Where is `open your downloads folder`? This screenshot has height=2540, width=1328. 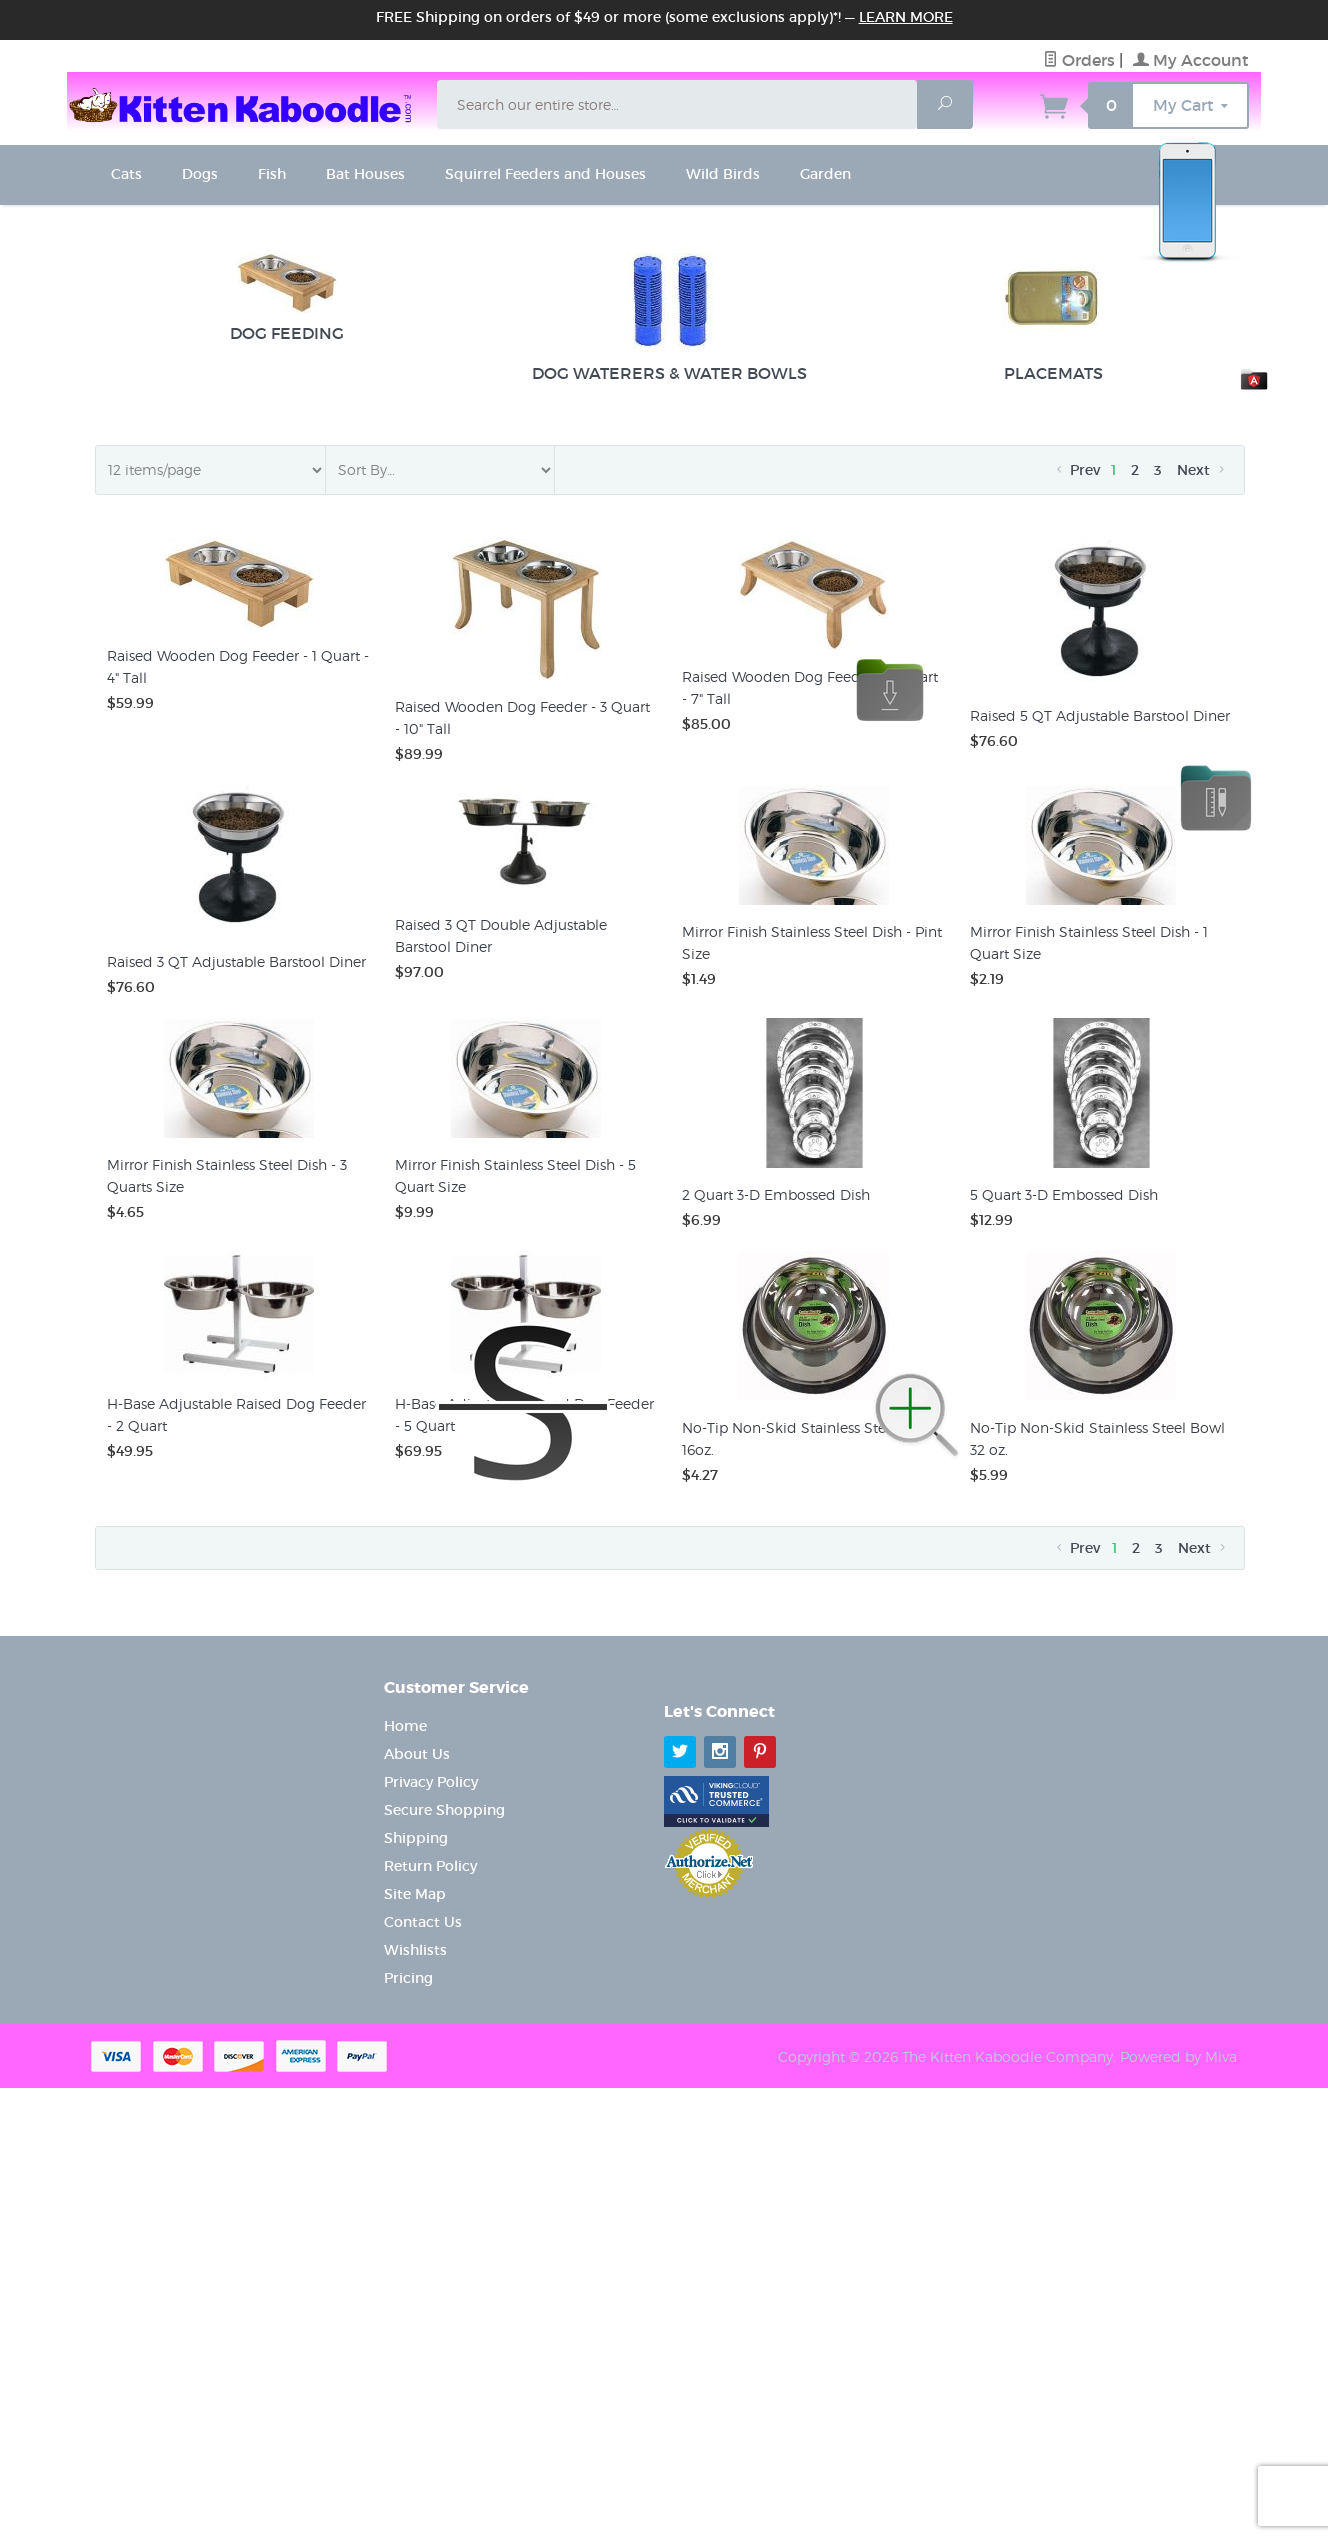 open your downloads folder is located at coordinates (890, 690).